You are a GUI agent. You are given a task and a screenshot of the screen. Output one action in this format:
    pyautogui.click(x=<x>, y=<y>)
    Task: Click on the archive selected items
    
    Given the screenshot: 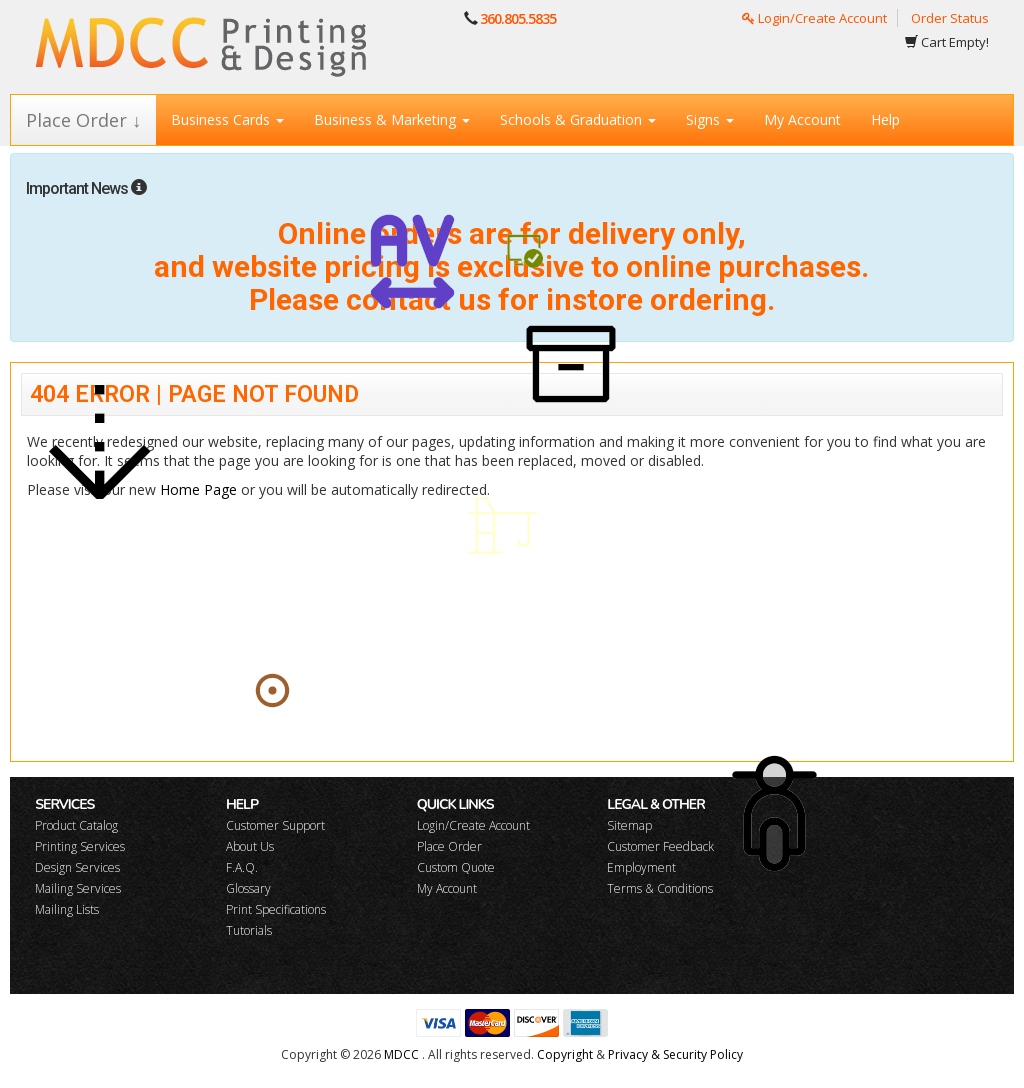 What is the action you would take?
    pyautogui.click(x=571, y=364)
    